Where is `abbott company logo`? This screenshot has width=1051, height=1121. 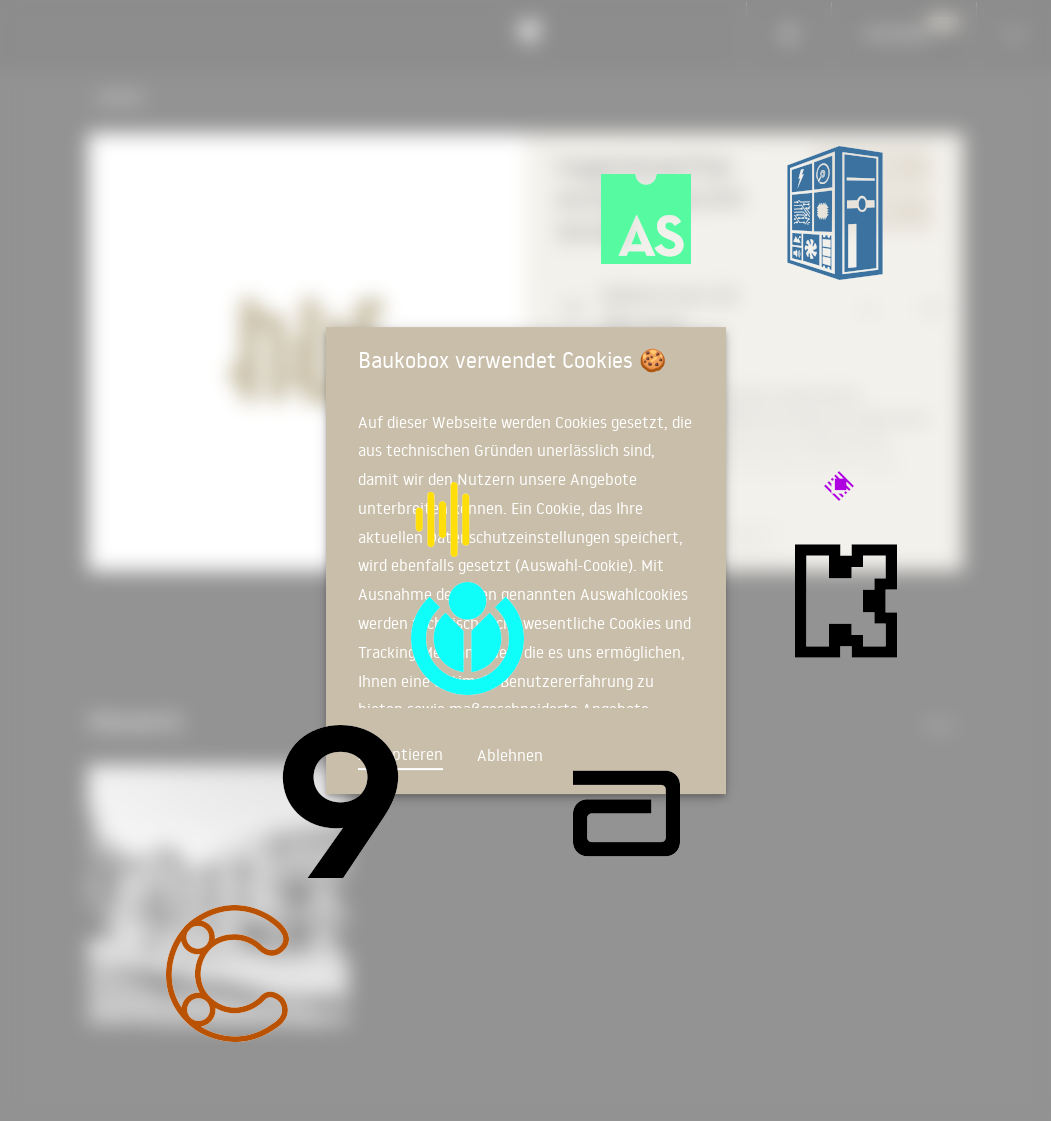 abbott company logo is located at coordinates (626, 813).